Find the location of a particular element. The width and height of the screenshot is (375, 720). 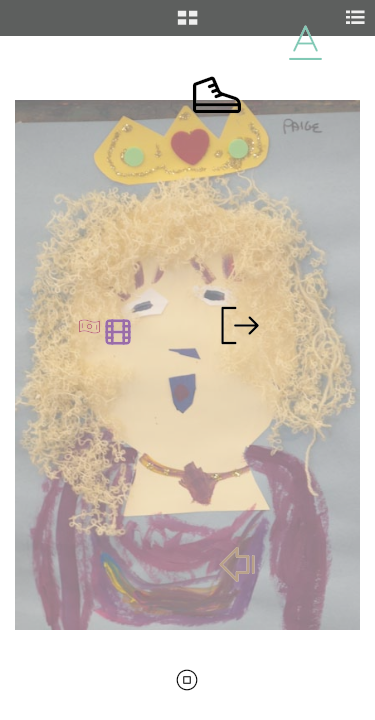

apply underline formatting to selected text is located at coordinates (305, 43).